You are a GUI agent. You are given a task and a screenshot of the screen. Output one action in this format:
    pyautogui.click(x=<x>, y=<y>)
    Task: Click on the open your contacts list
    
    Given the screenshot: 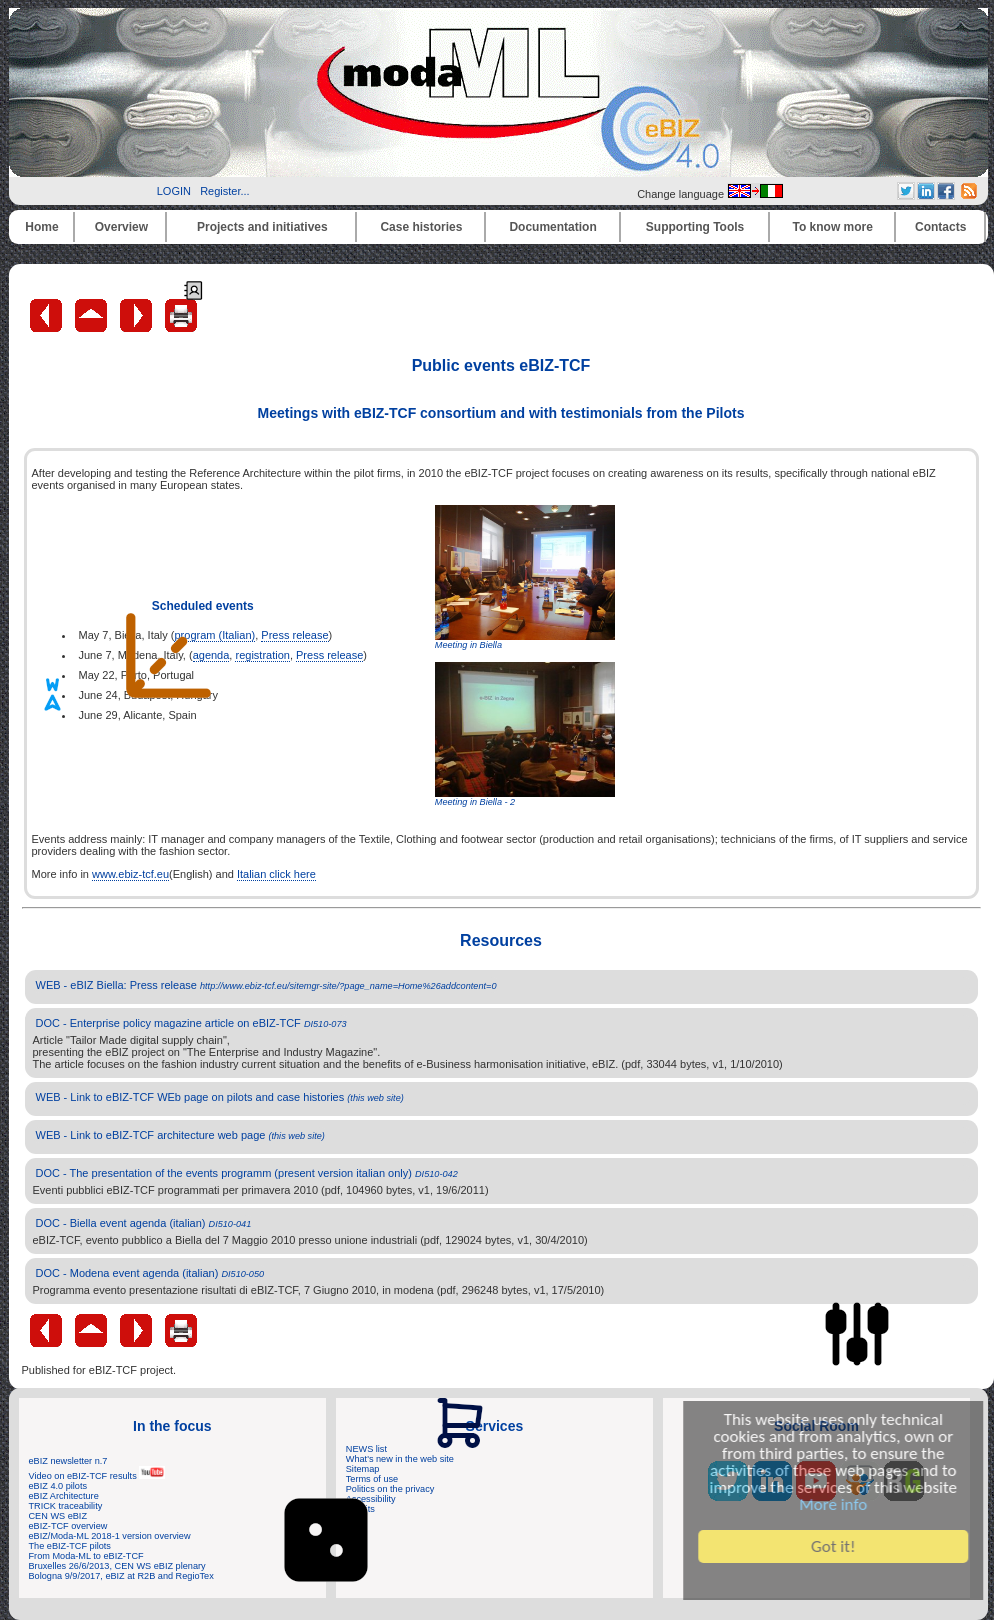 What is the action you would take?
    pyautogui.click(x=193, y=290)
    